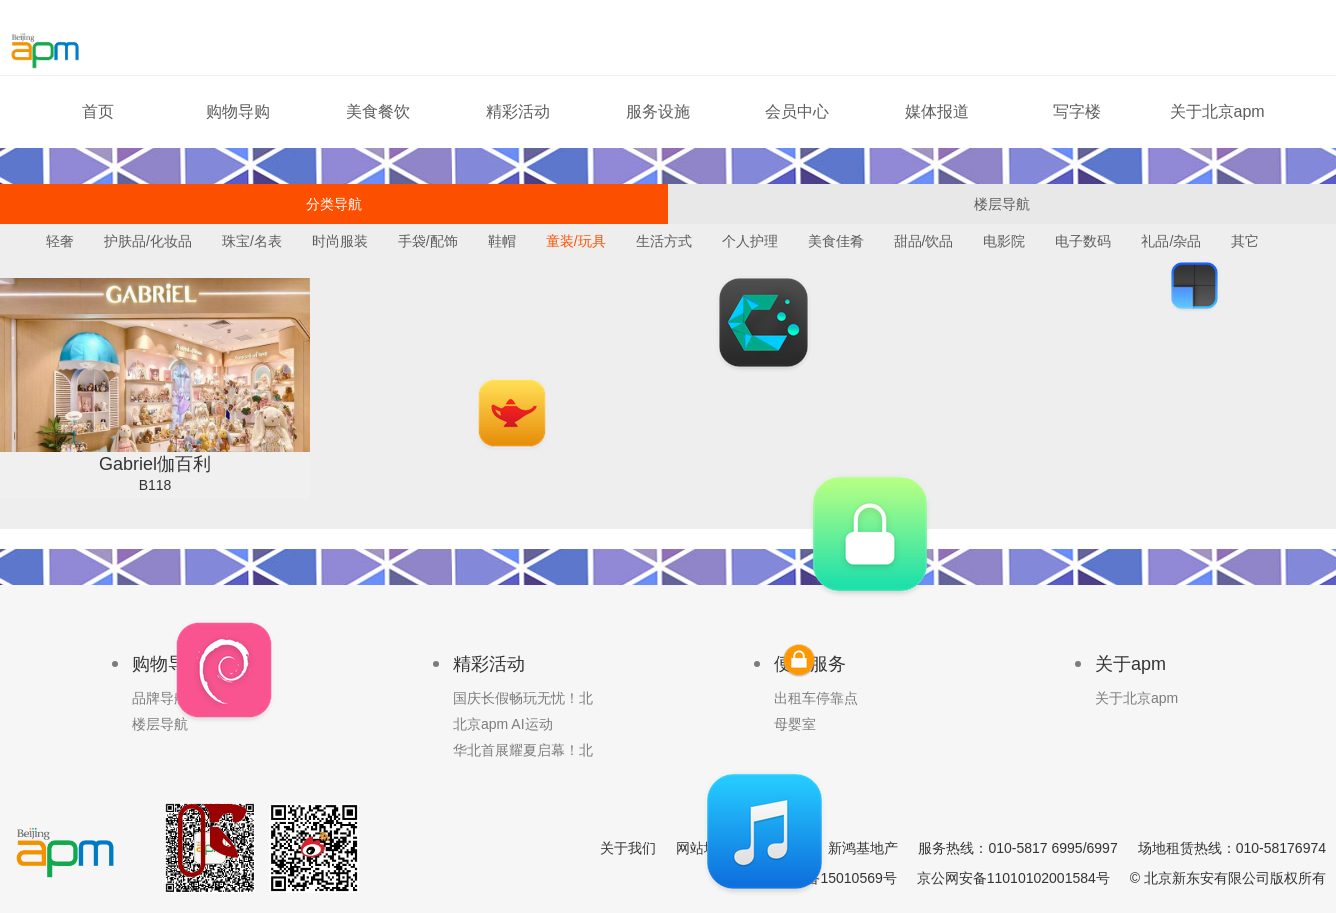  Describe the element at coordinates (214, 840) in the screenshot. I see `access system utilities and tools` at that location.